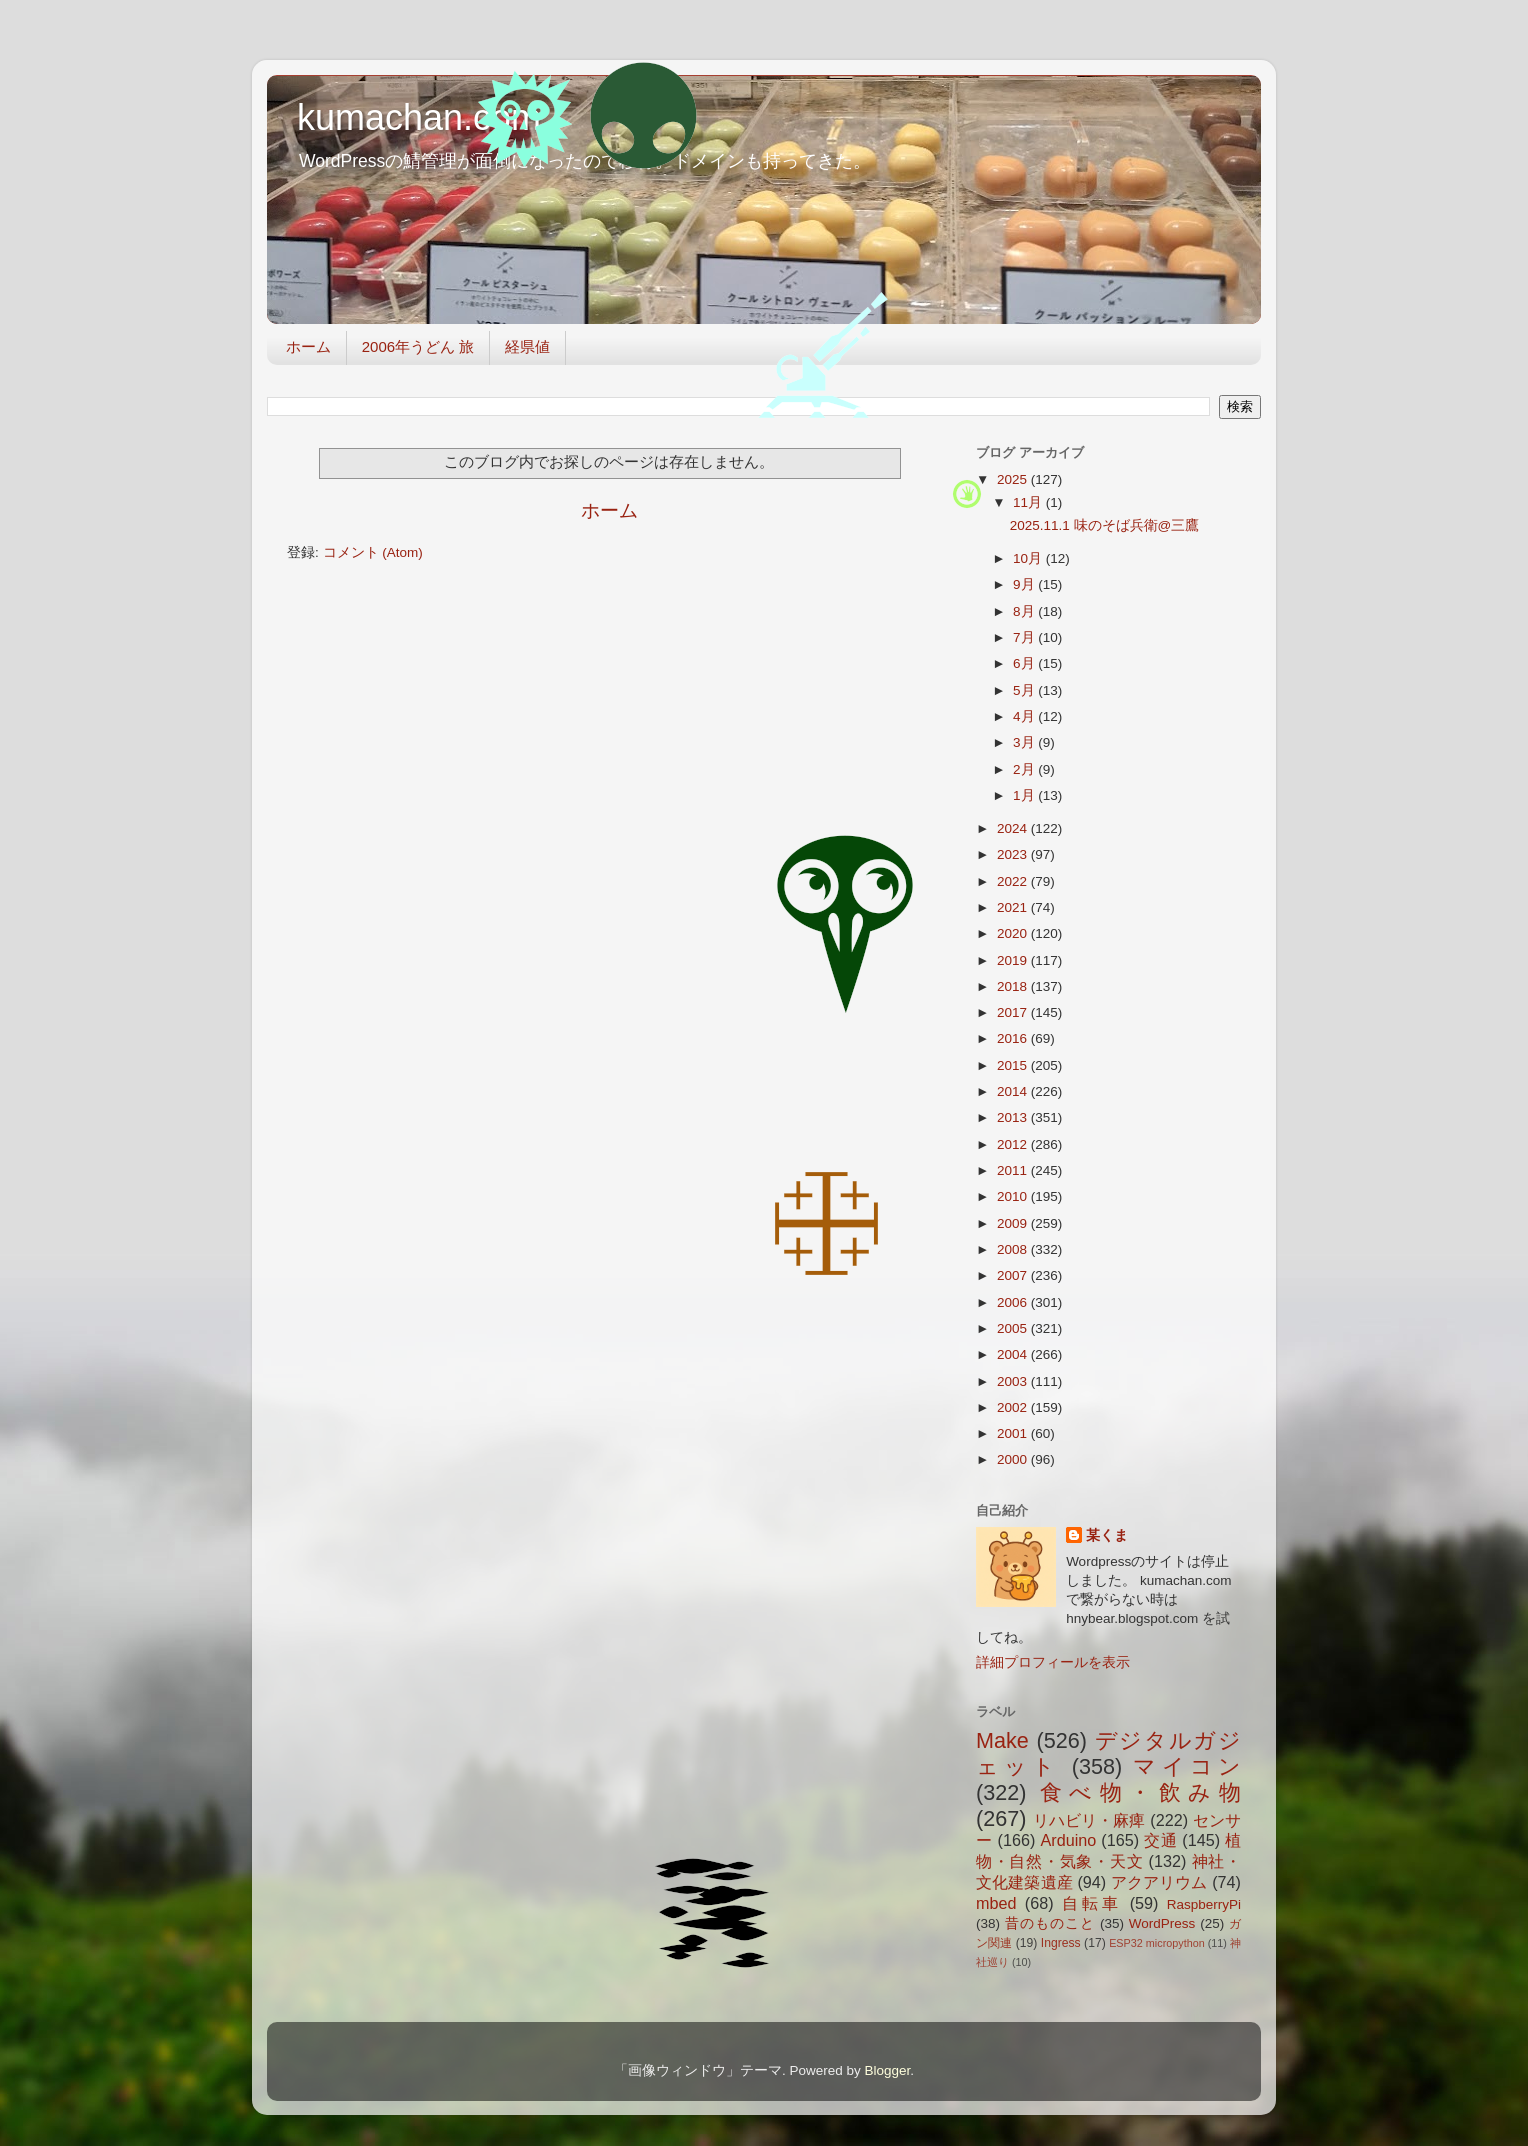  Describe the element at coordinates (524, 118) in the screenshot. I see `indicates a surprise enemy encounter or ambush` at that location.